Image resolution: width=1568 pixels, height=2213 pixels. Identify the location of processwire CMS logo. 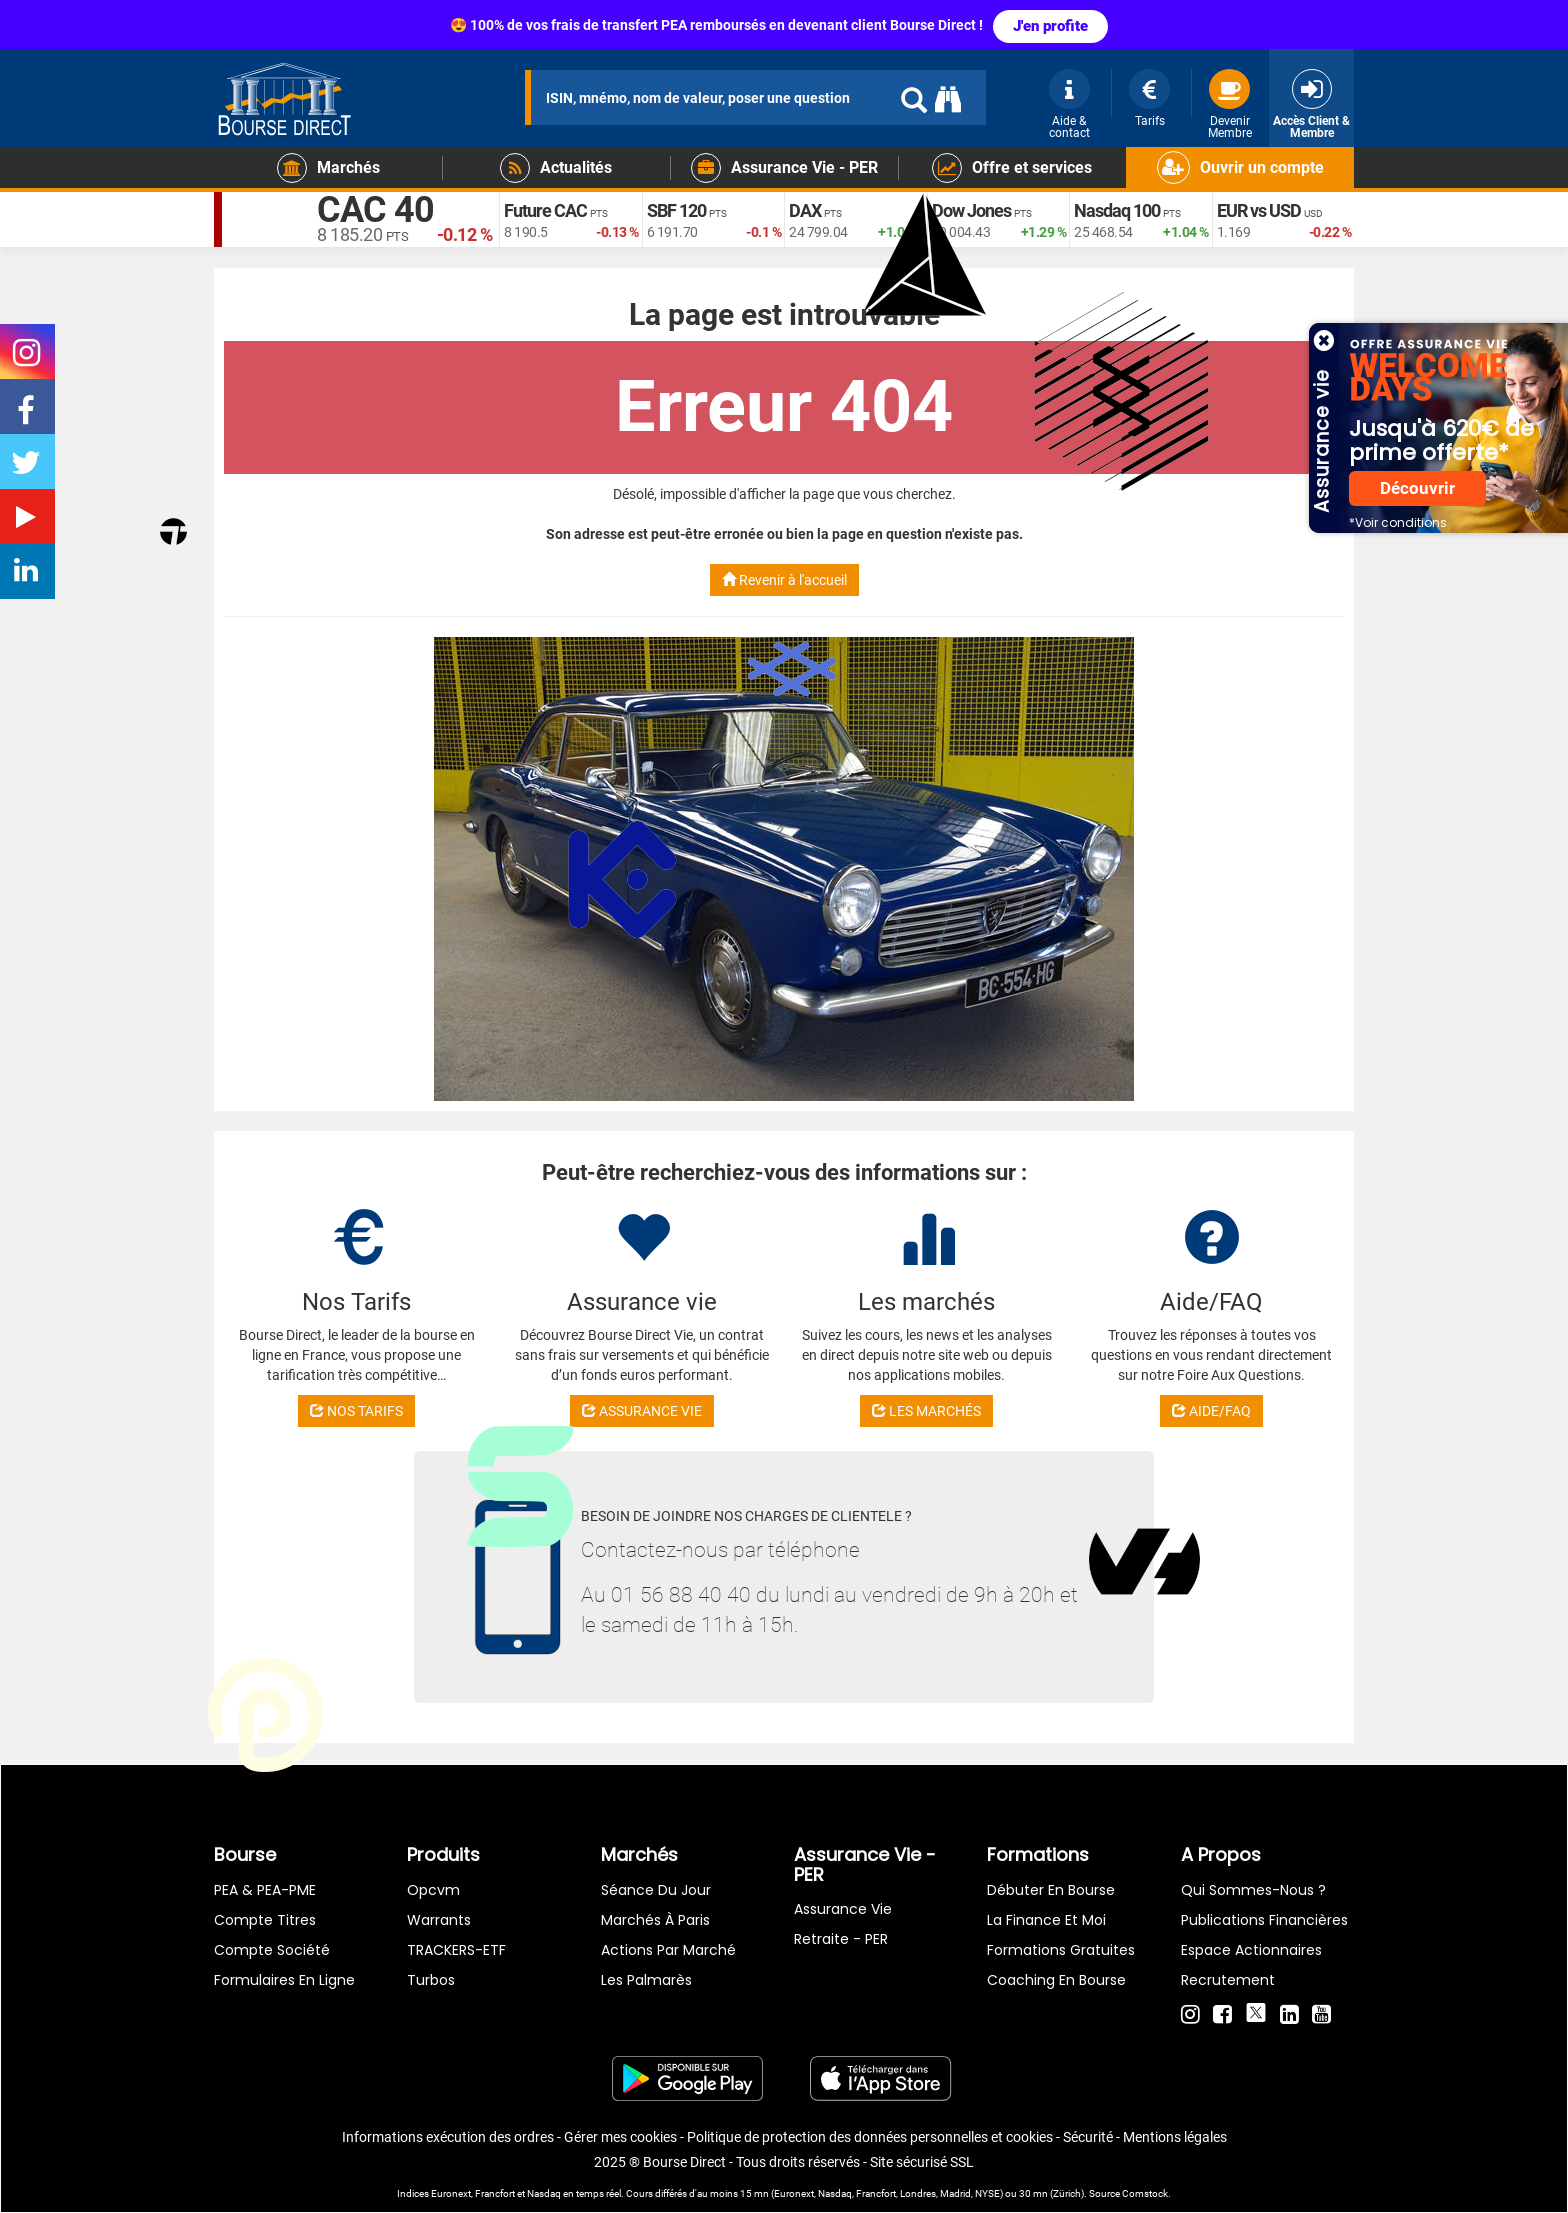
(265, 1714).